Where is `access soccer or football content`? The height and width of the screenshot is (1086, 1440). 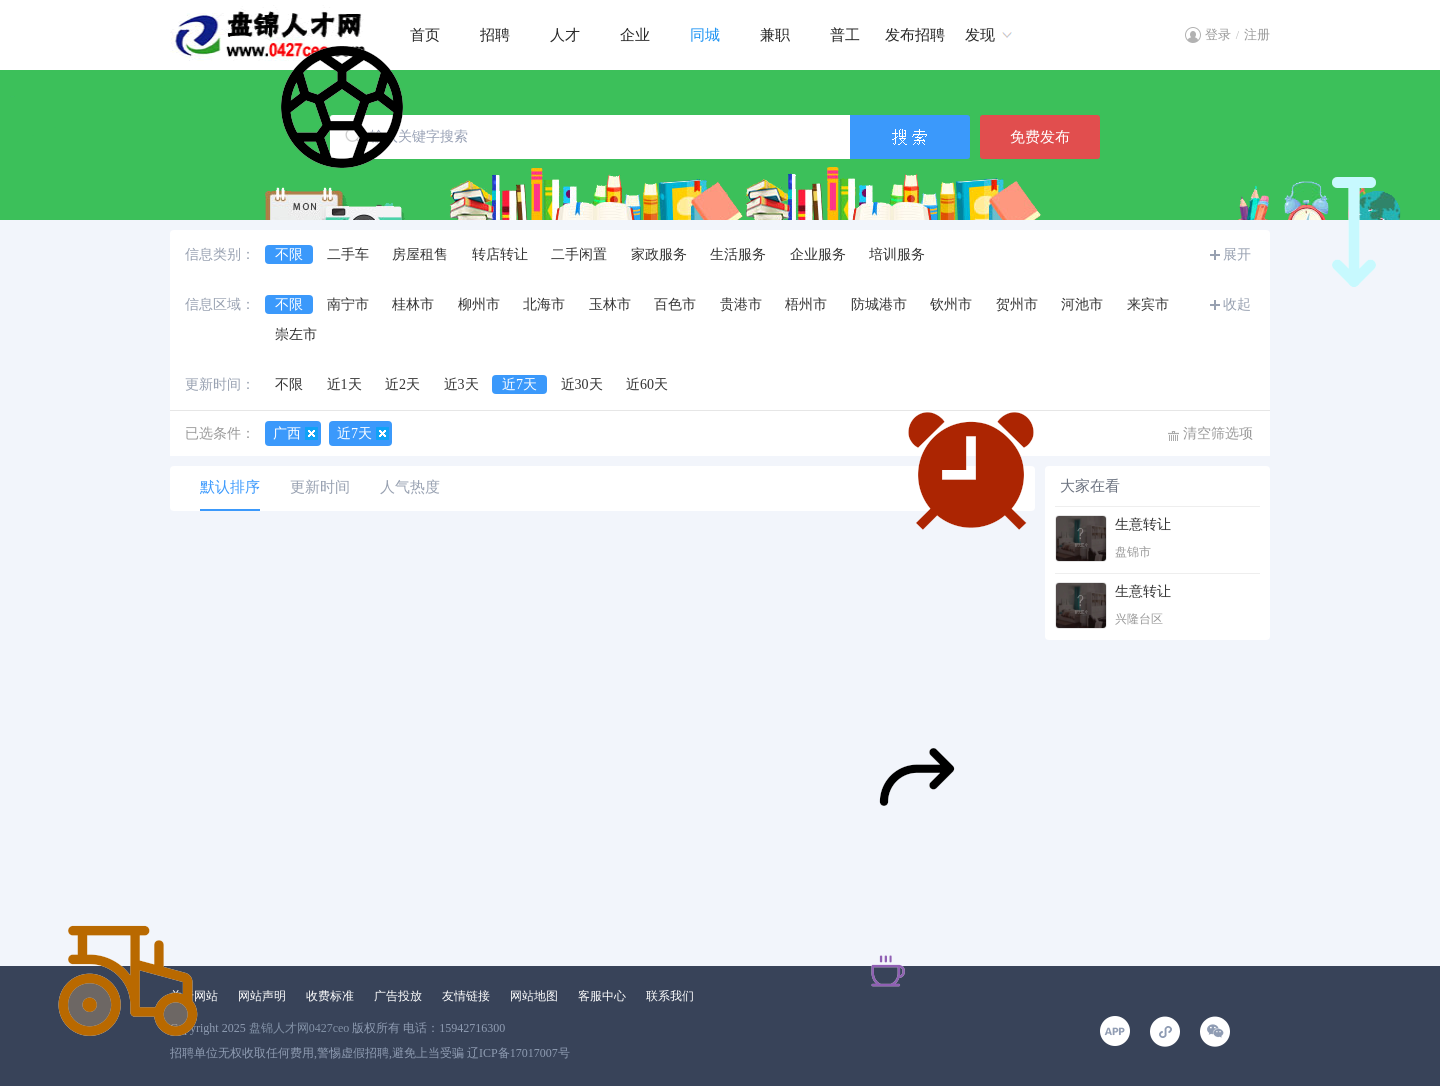
access soccer or football content is located at coordinates (342, 107).